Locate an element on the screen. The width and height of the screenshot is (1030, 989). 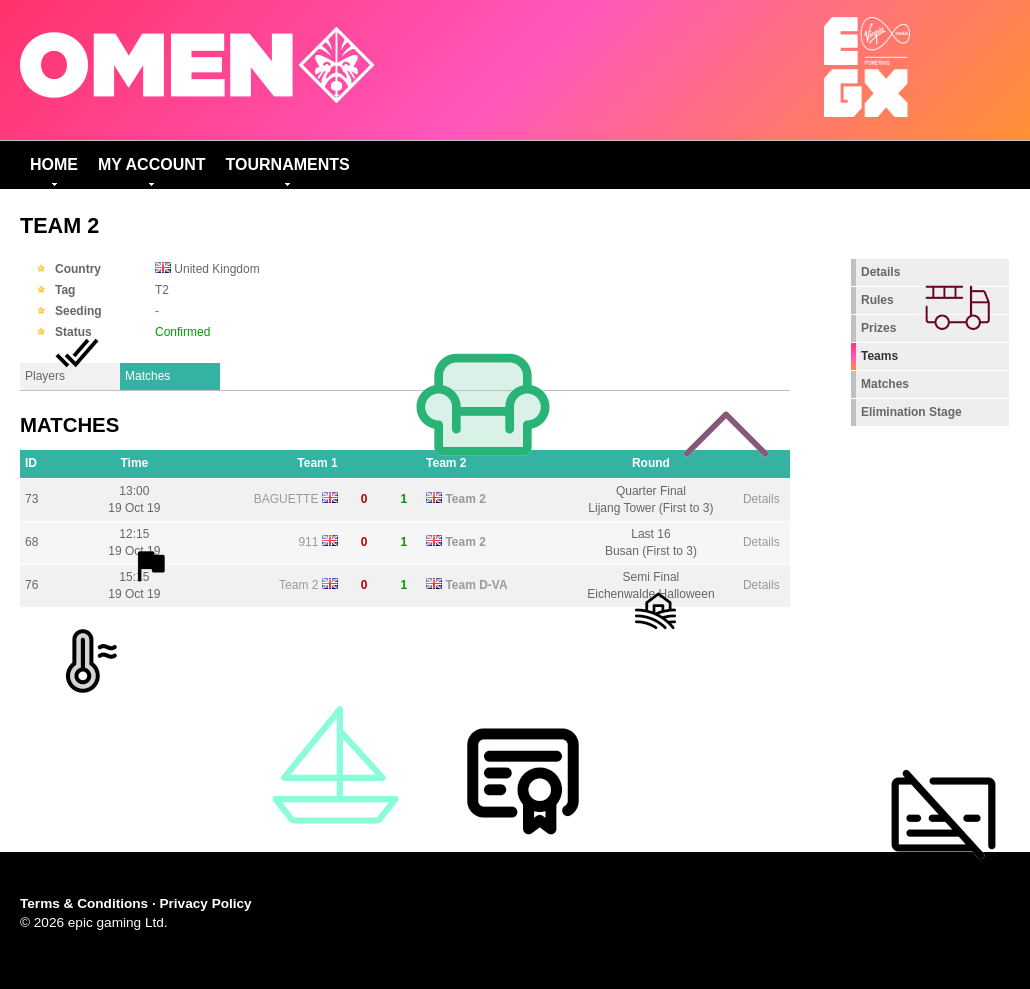
access sailing or boating features is located at coordinates (335, 773).